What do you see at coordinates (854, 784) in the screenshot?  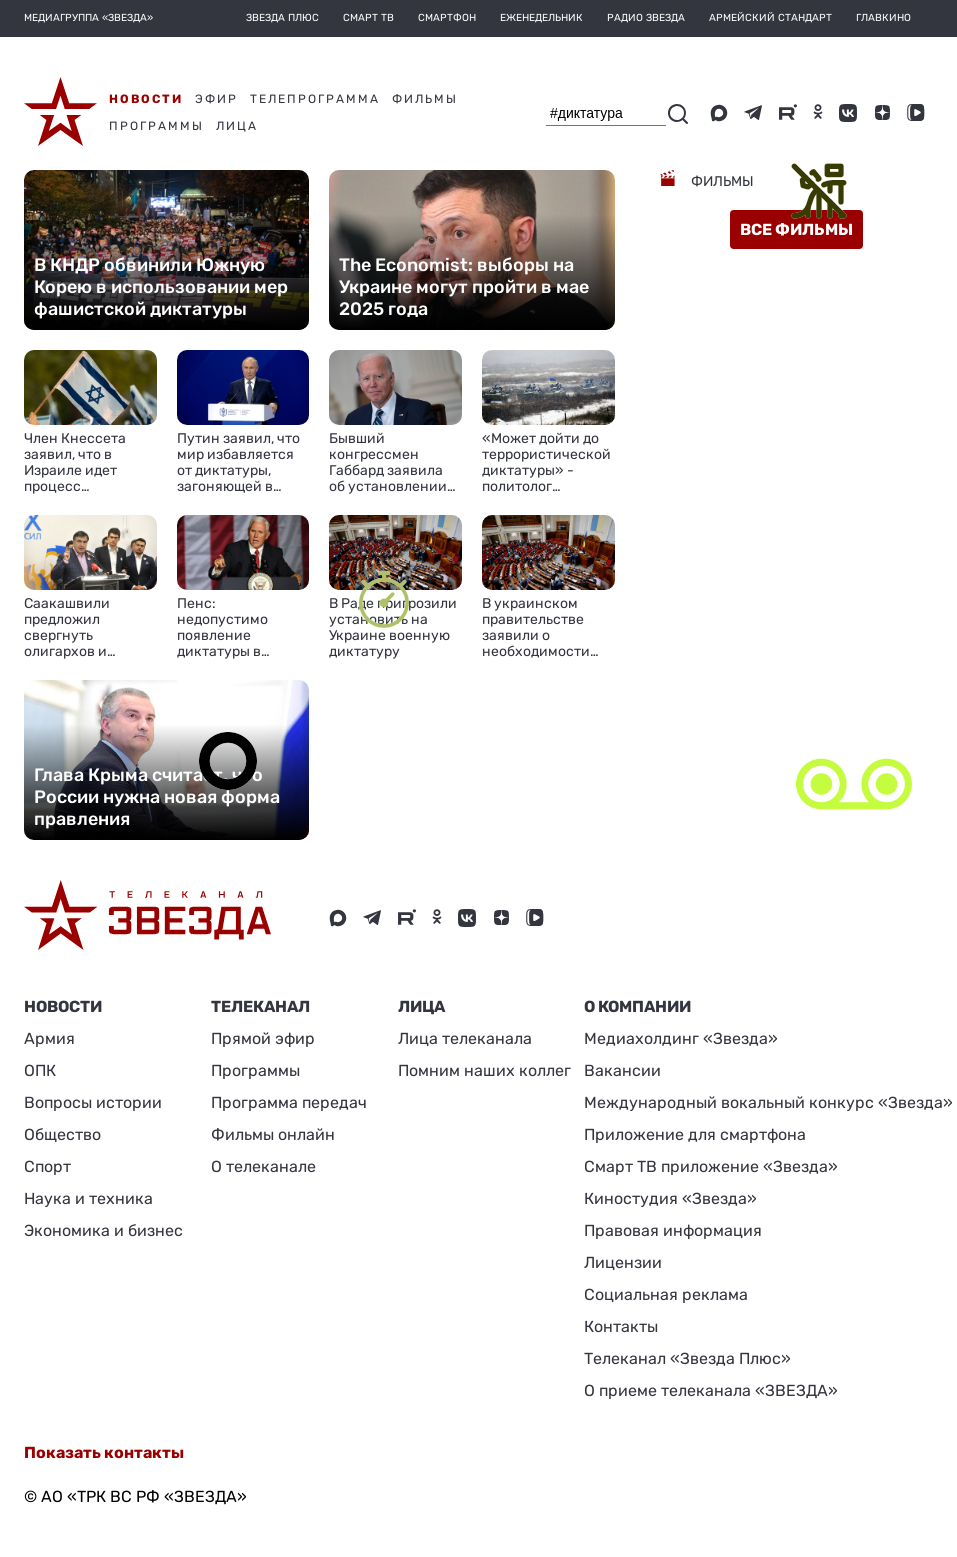 I see `access voicemail messages` at bounding box center [854, 784].